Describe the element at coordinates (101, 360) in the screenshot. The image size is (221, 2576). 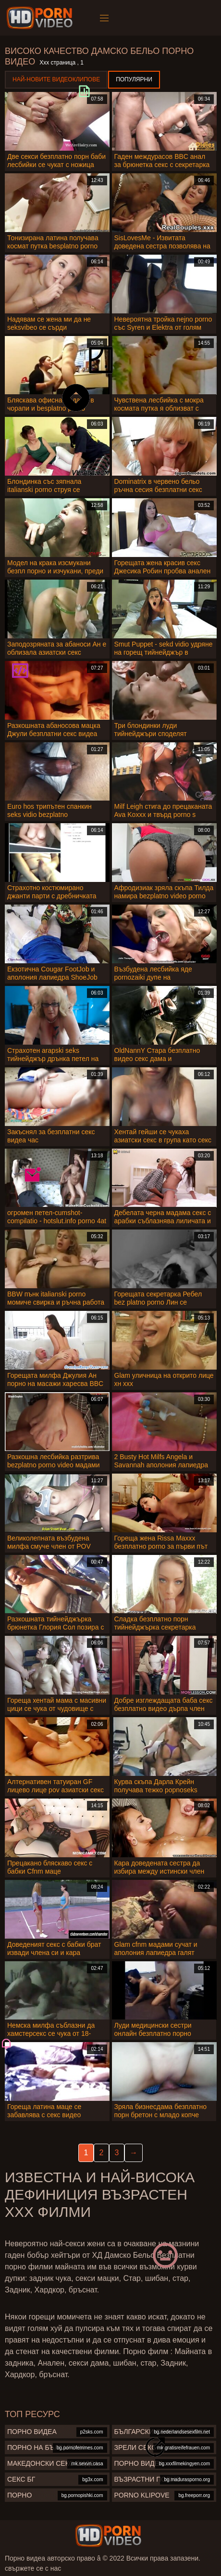
I see `access local storage or hard drive` at that location.